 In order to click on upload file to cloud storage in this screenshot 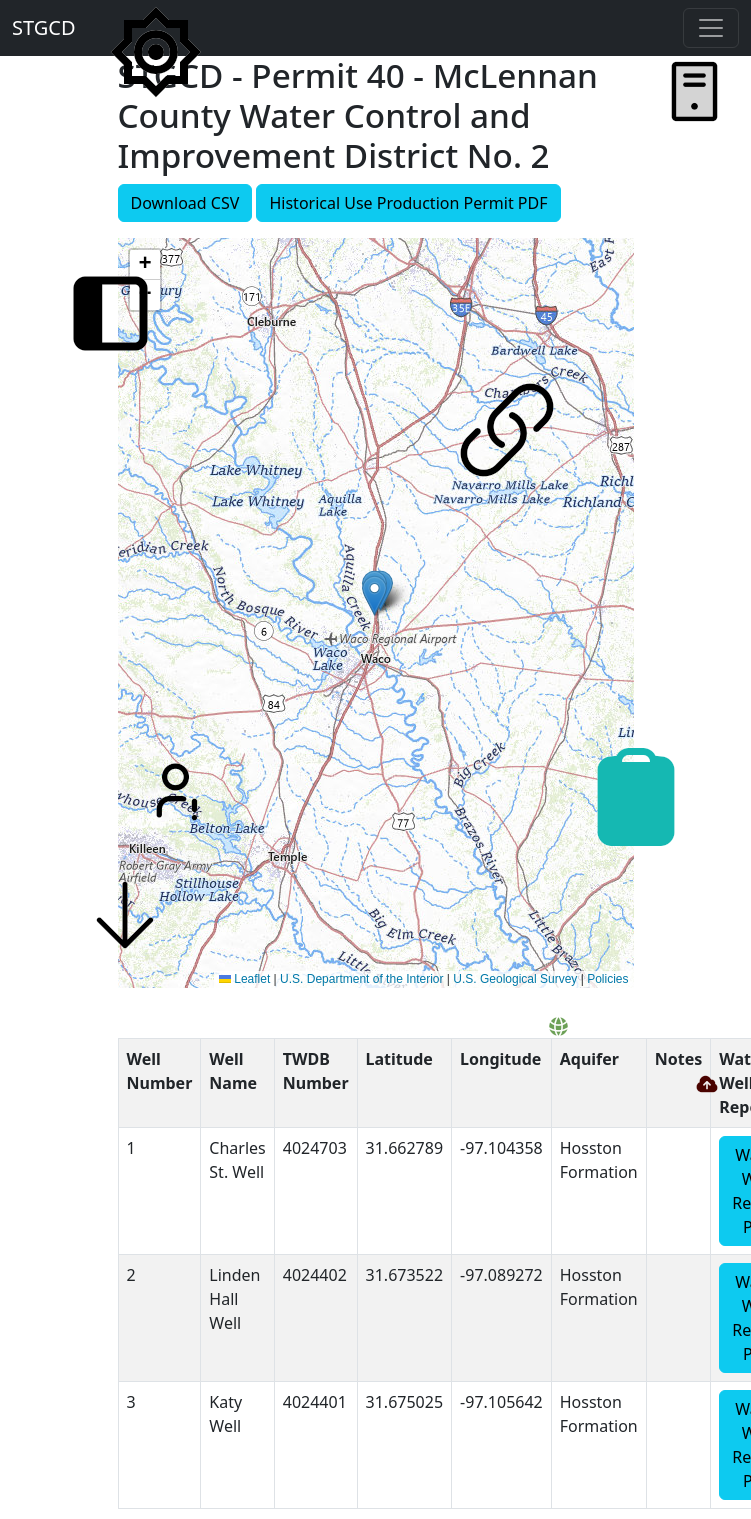, I will do `click(707, 1084)`.